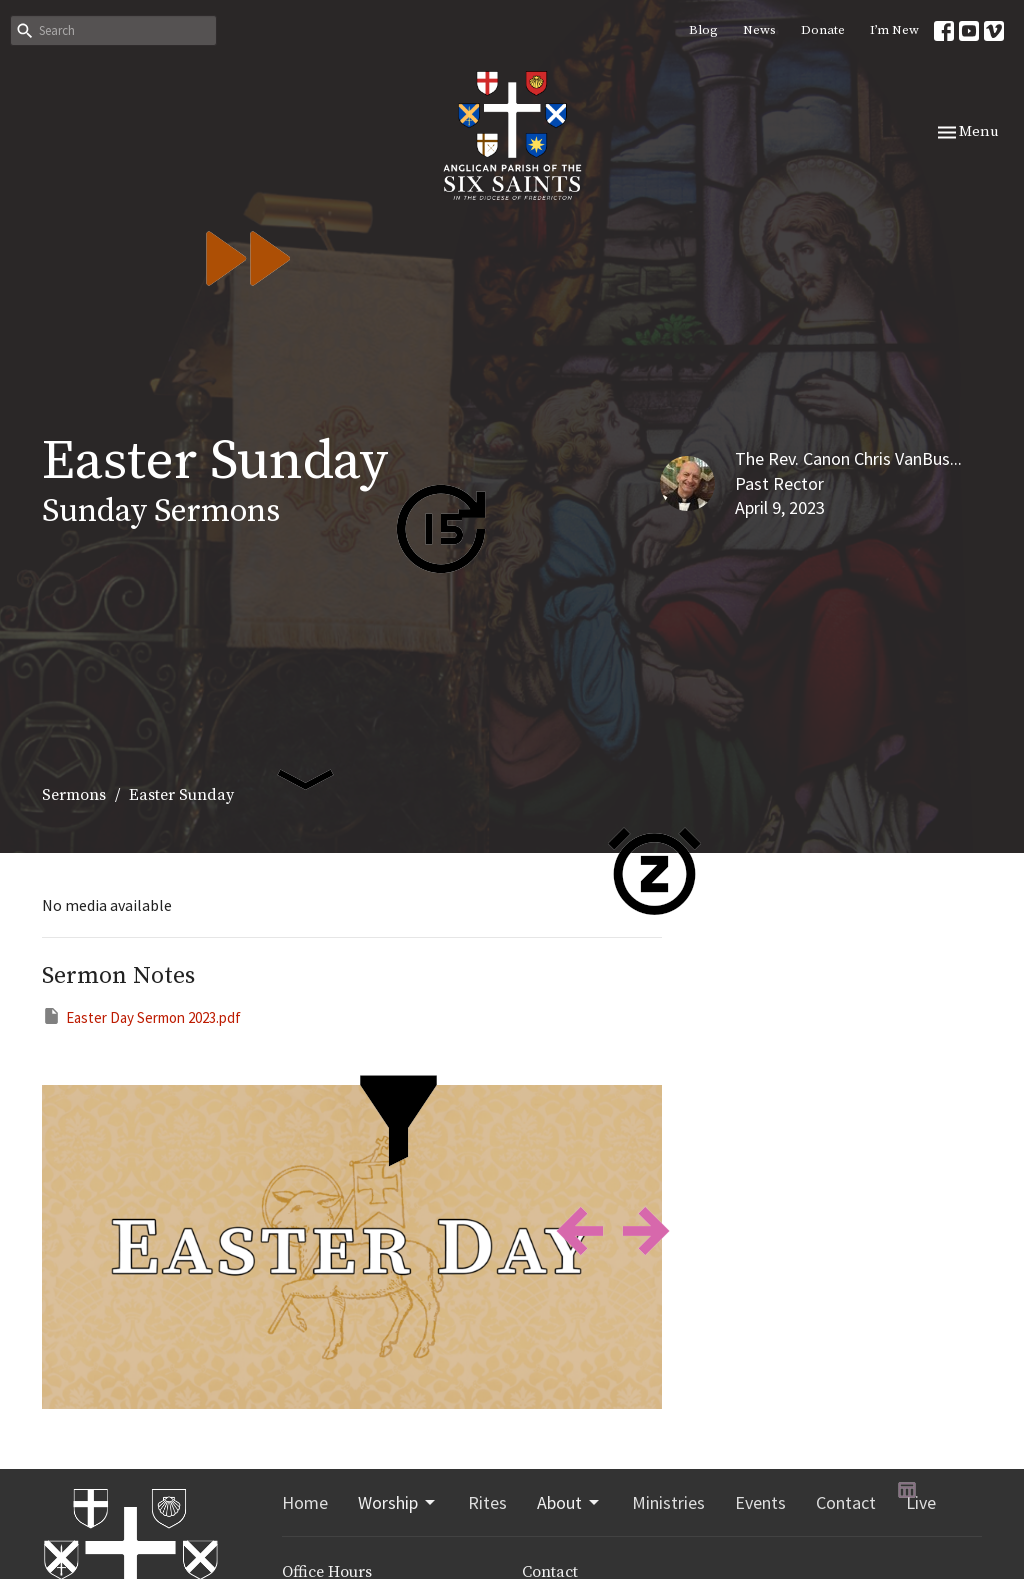  What do you see at coordinates (245, 258) in the screenshot?
I see `fast forward media playback` at bounding box center [245, 258].